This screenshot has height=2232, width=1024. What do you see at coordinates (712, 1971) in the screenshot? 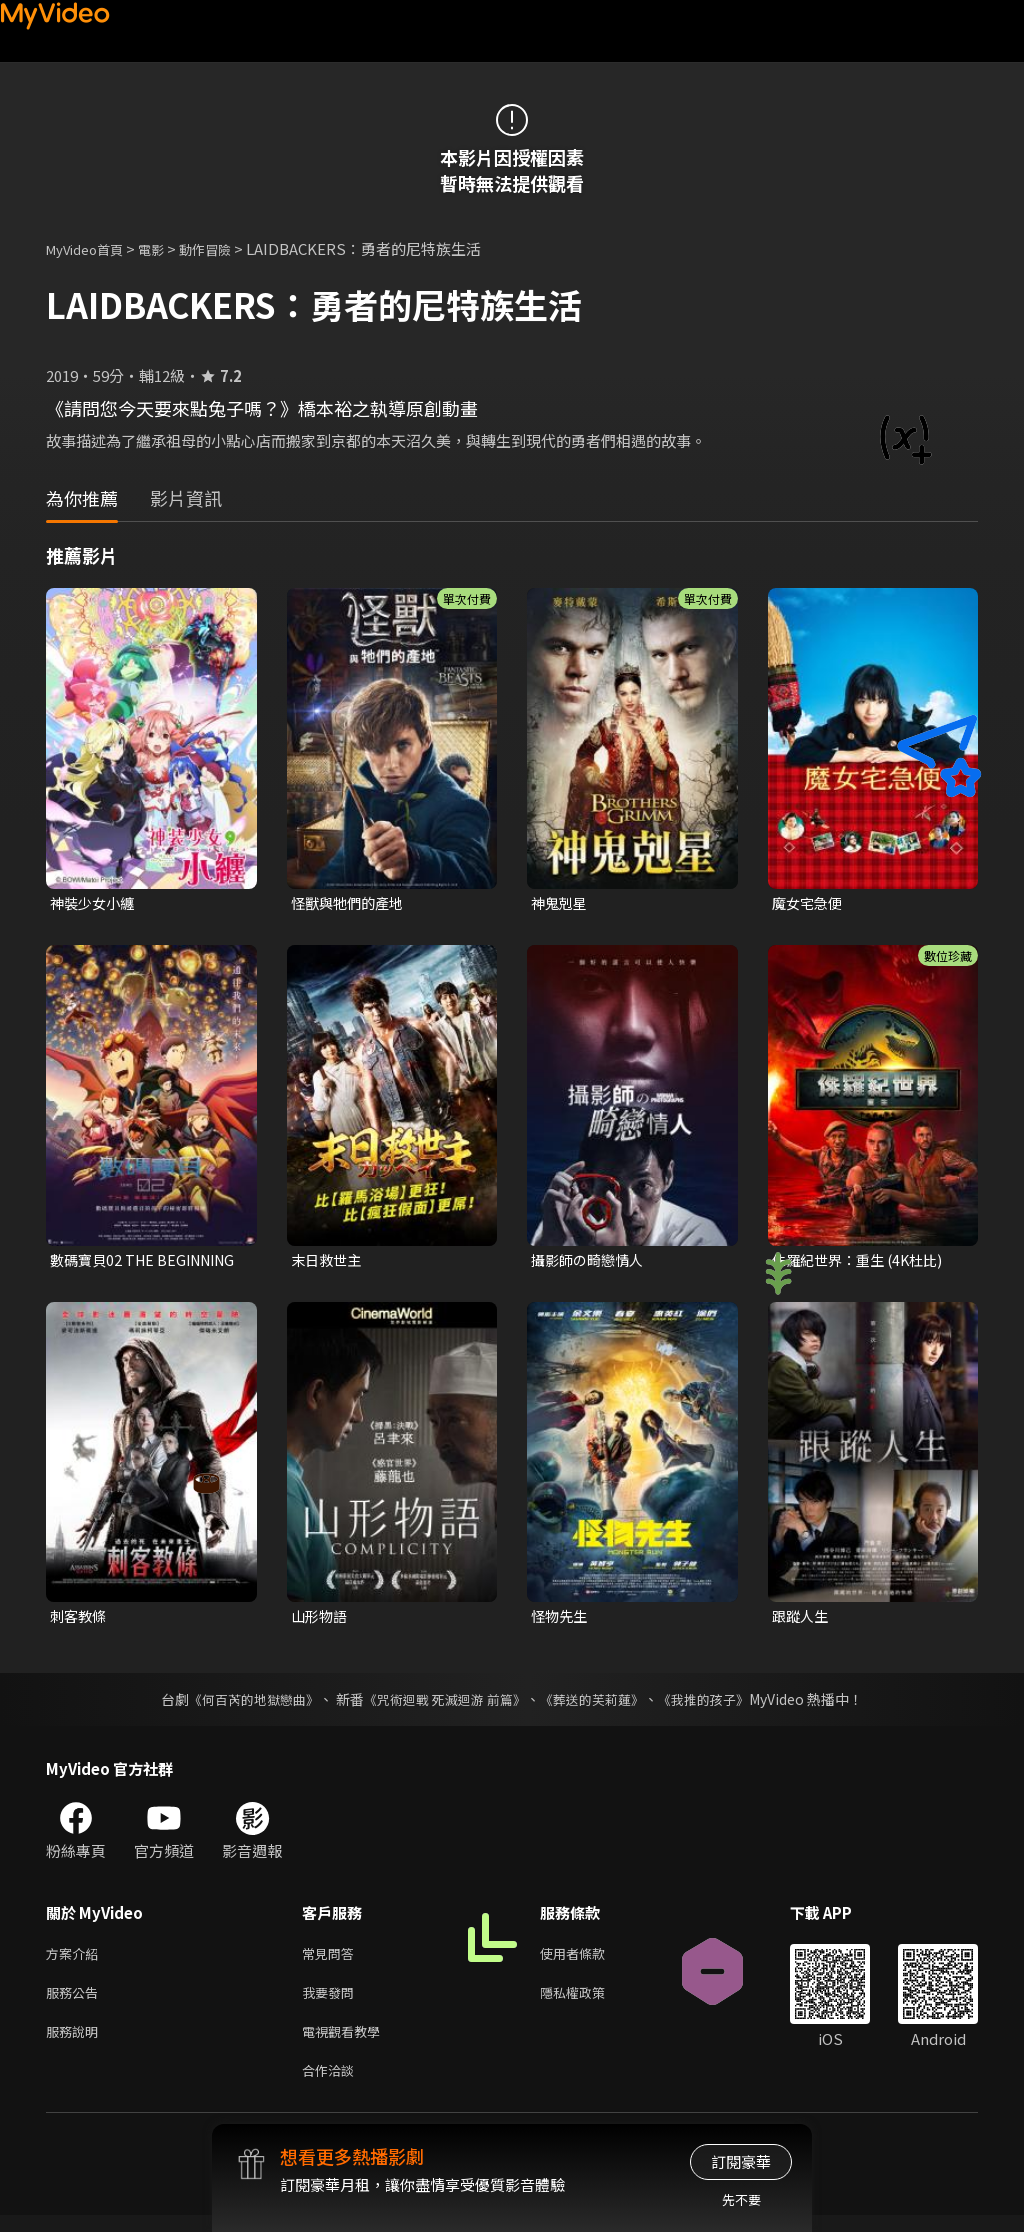
I see `remove item from collection` at bounding box center [712, 1971].